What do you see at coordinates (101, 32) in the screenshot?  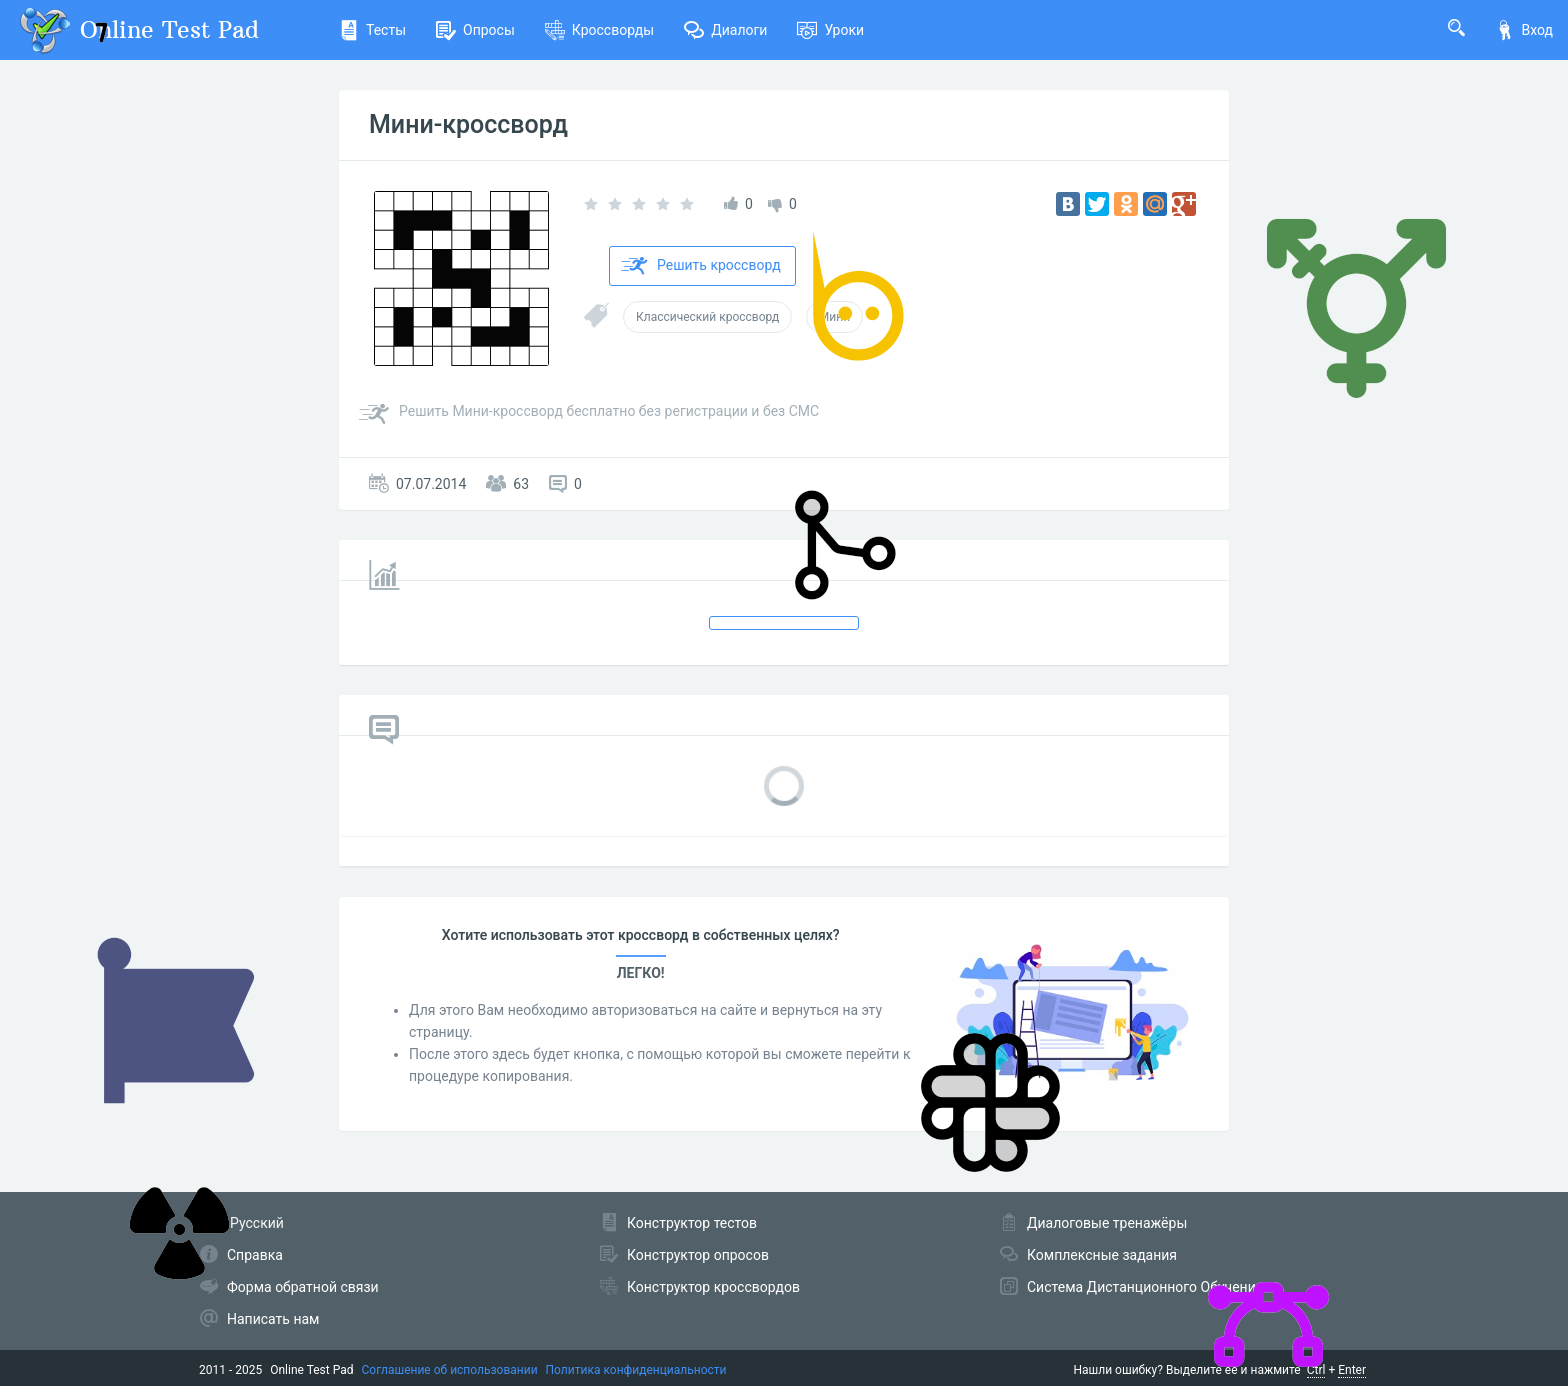 I see `indicates item number 7 in a list or sequence` at bounding box center [101, 32].